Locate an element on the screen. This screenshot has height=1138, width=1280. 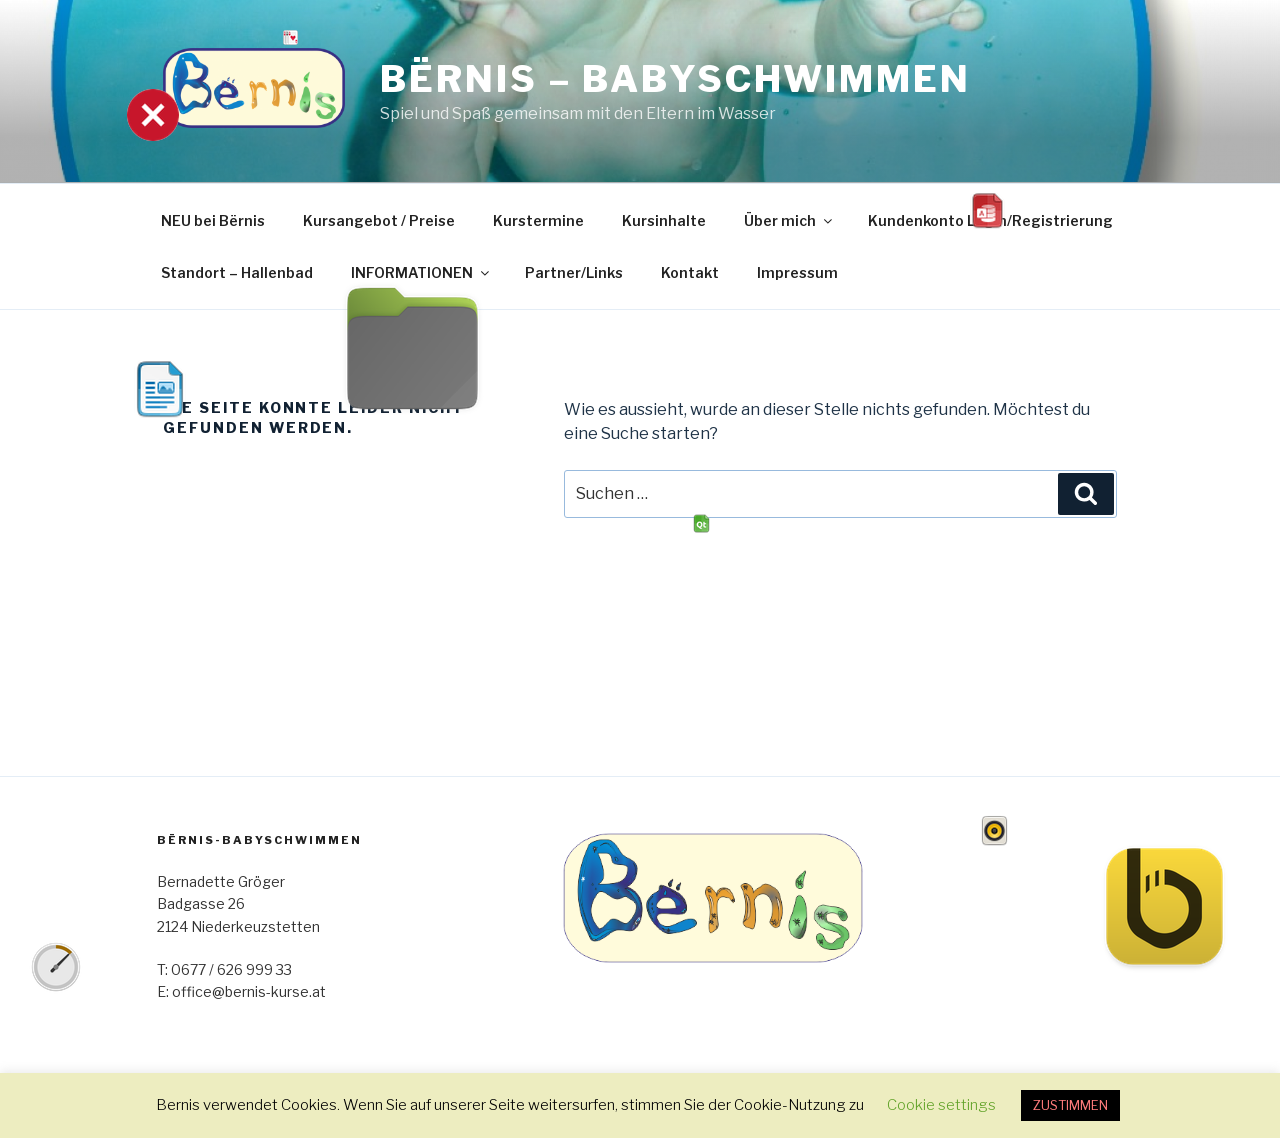
cancel or stop the current action is located at coordinates (153, 115).